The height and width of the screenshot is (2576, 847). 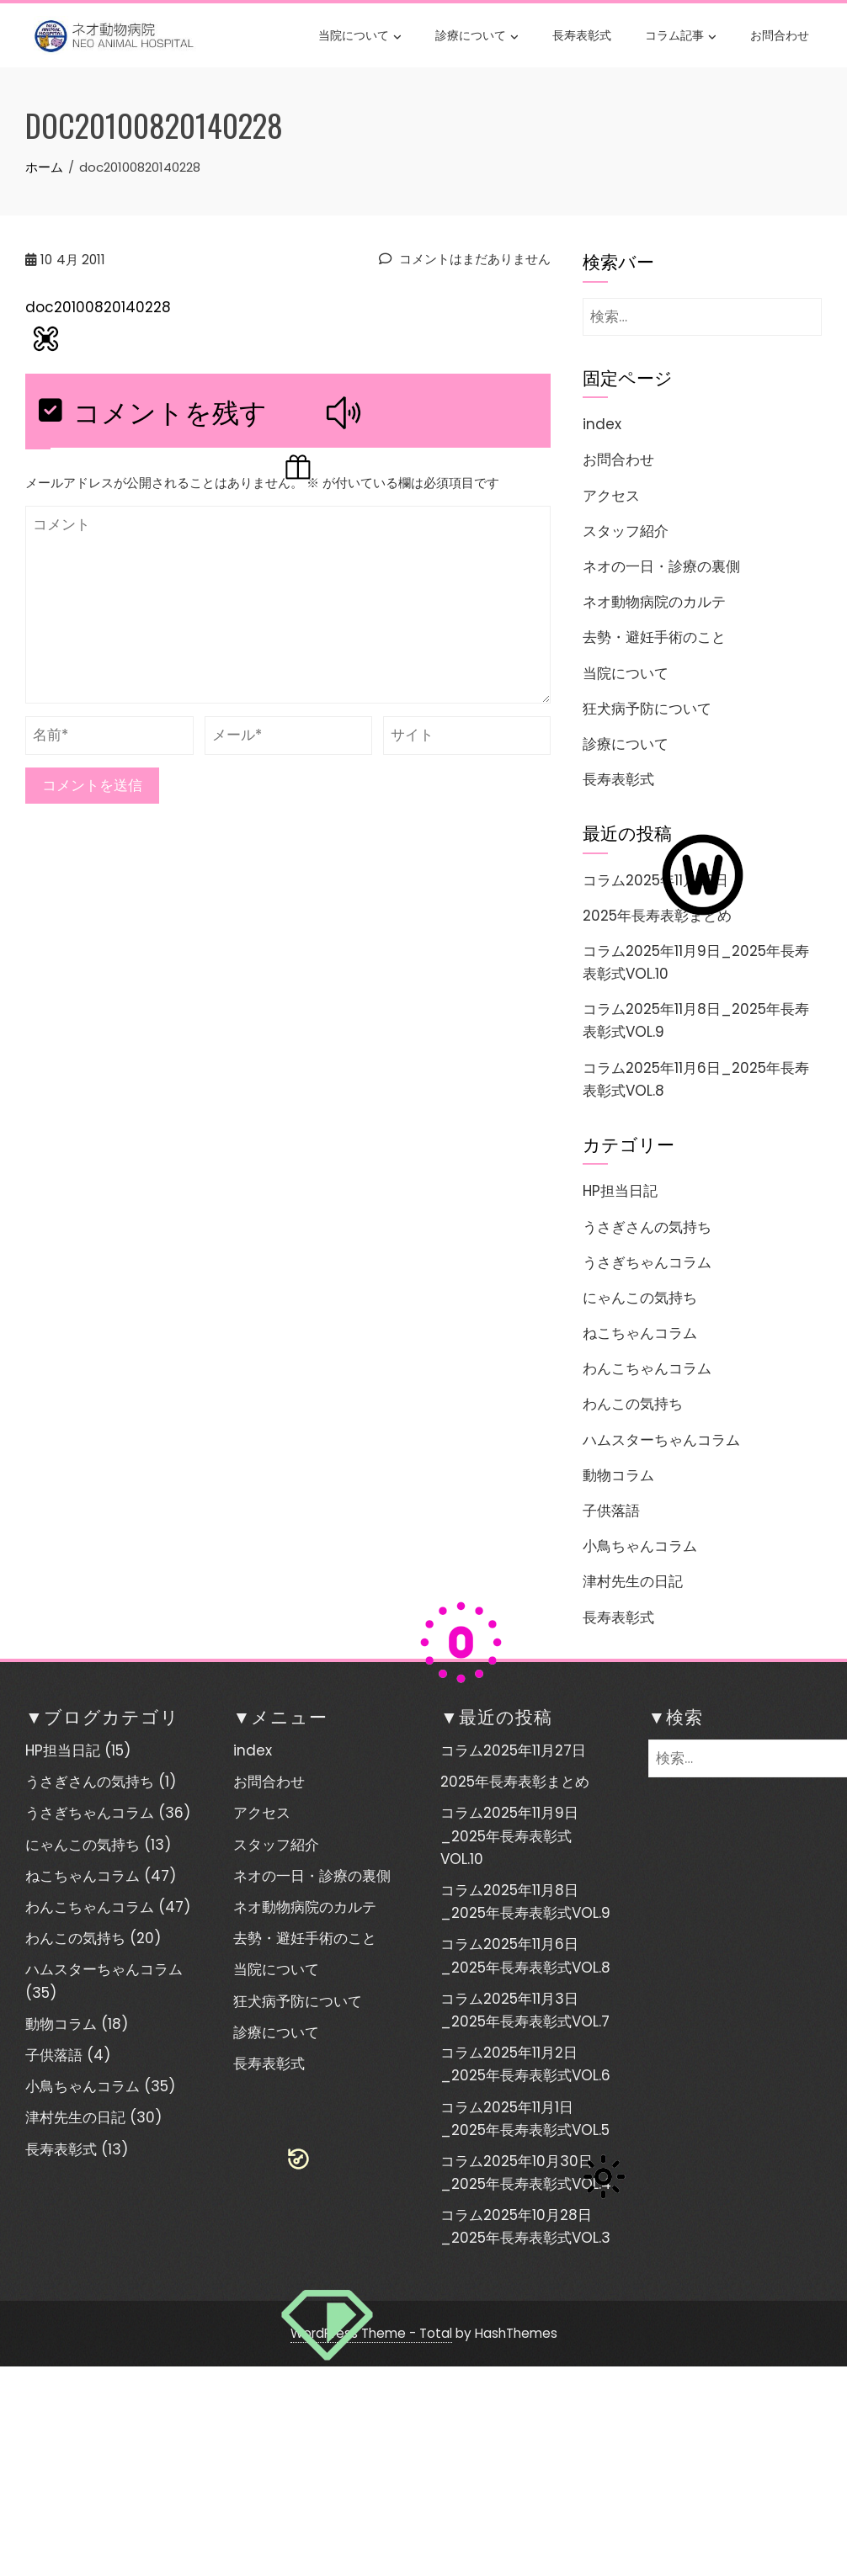 I want to click on access drone controls, so click(x=45, y=338).